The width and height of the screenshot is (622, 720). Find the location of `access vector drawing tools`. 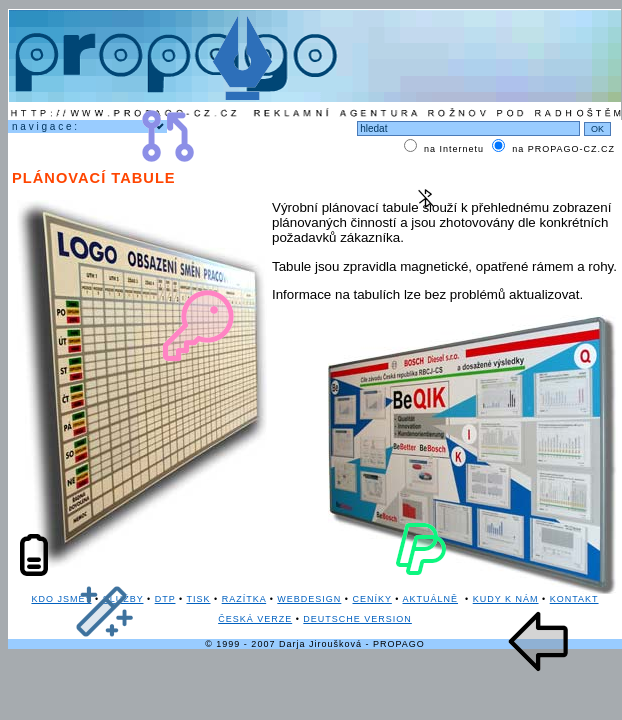

access vector drawing tools is located at coordinates (242, 57).